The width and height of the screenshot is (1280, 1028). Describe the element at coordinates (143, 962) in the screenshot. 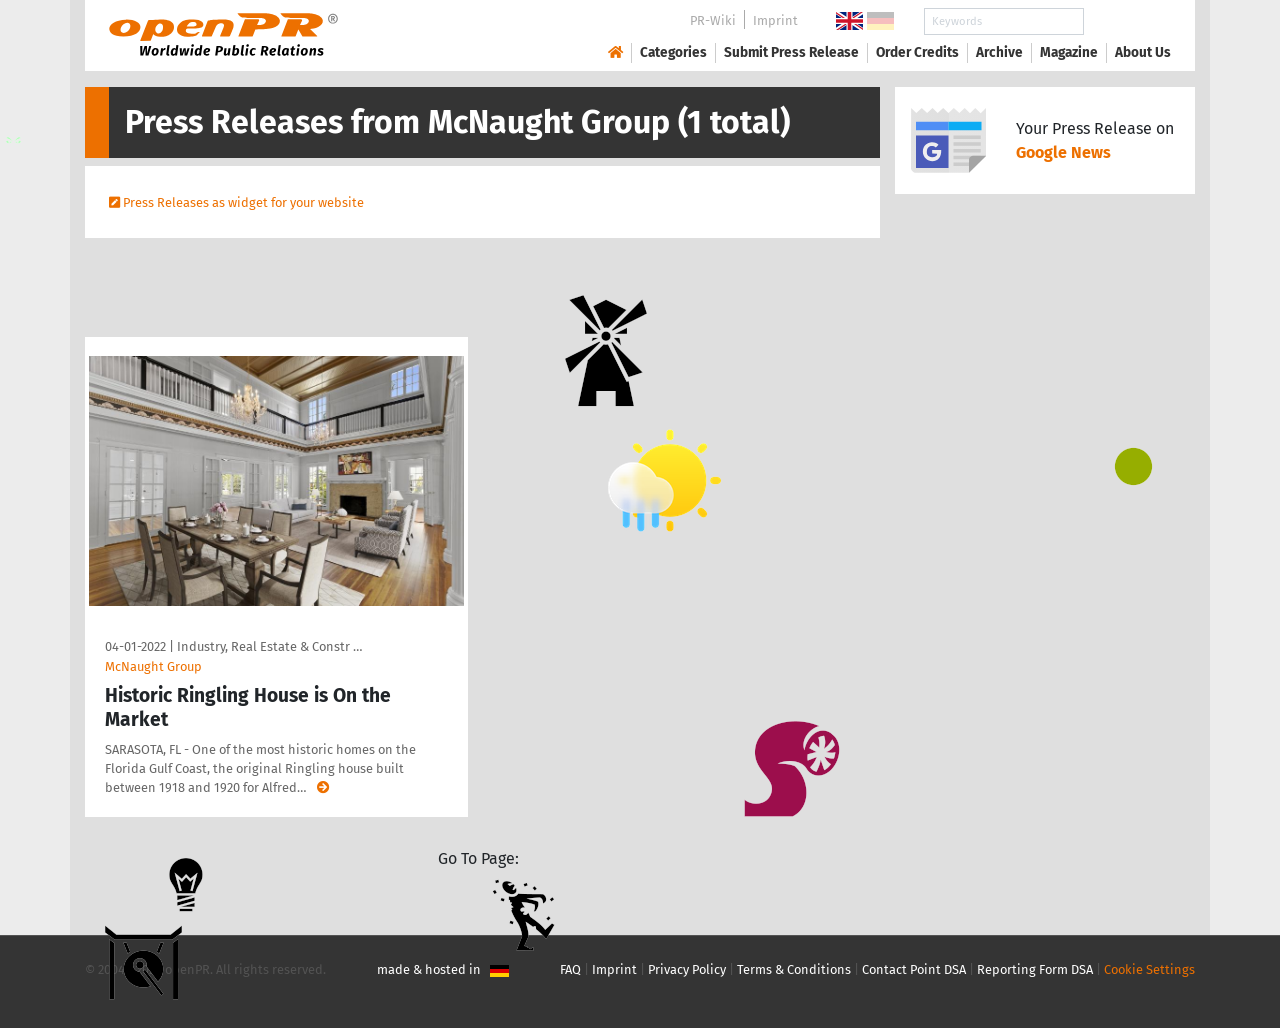

I see `trigger a sound or audio alert` at that location.